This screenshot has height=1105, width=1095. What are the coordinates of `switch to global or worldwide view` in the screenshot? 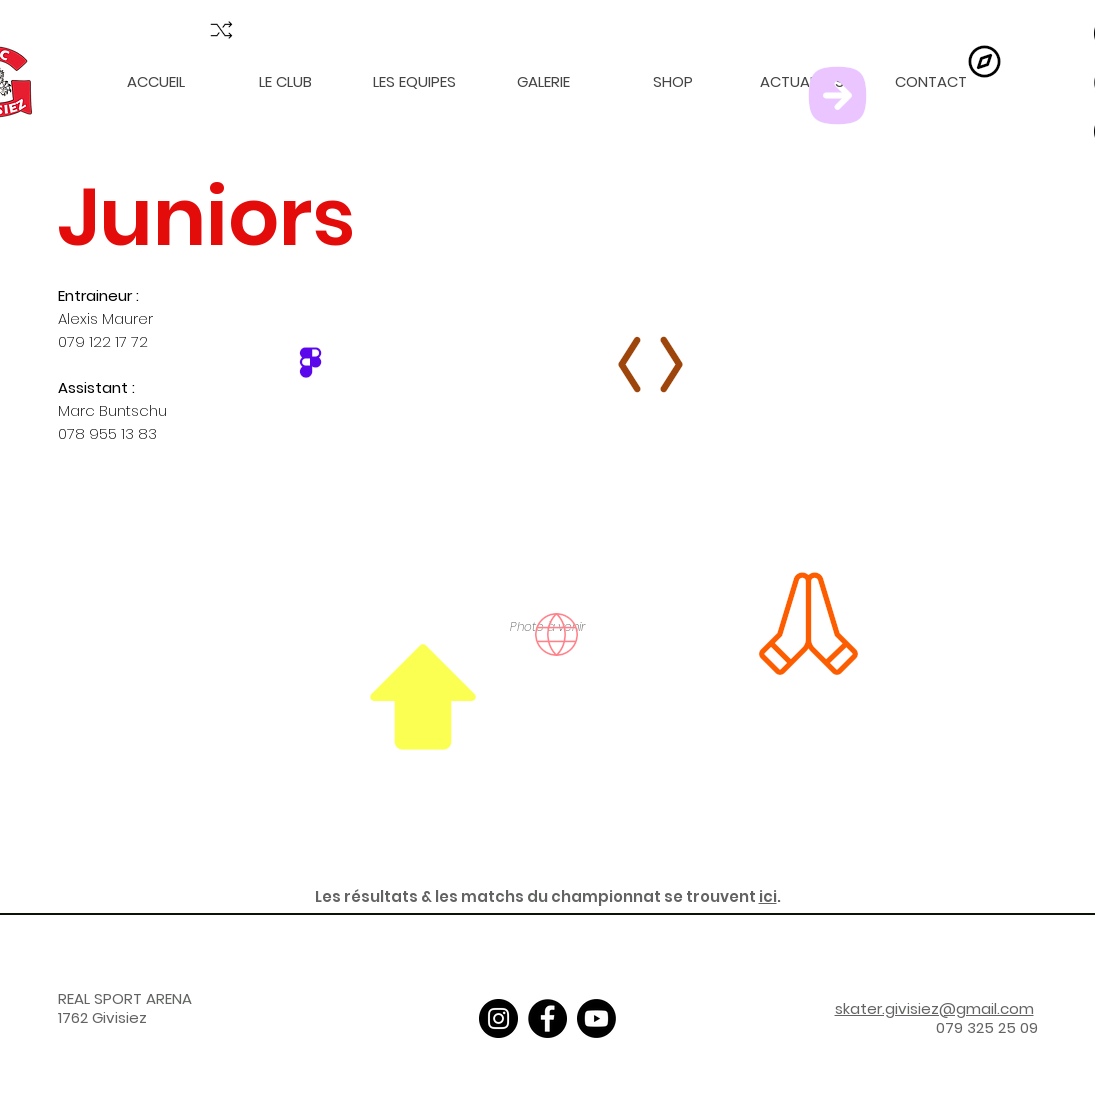 It's located at (556, 634).